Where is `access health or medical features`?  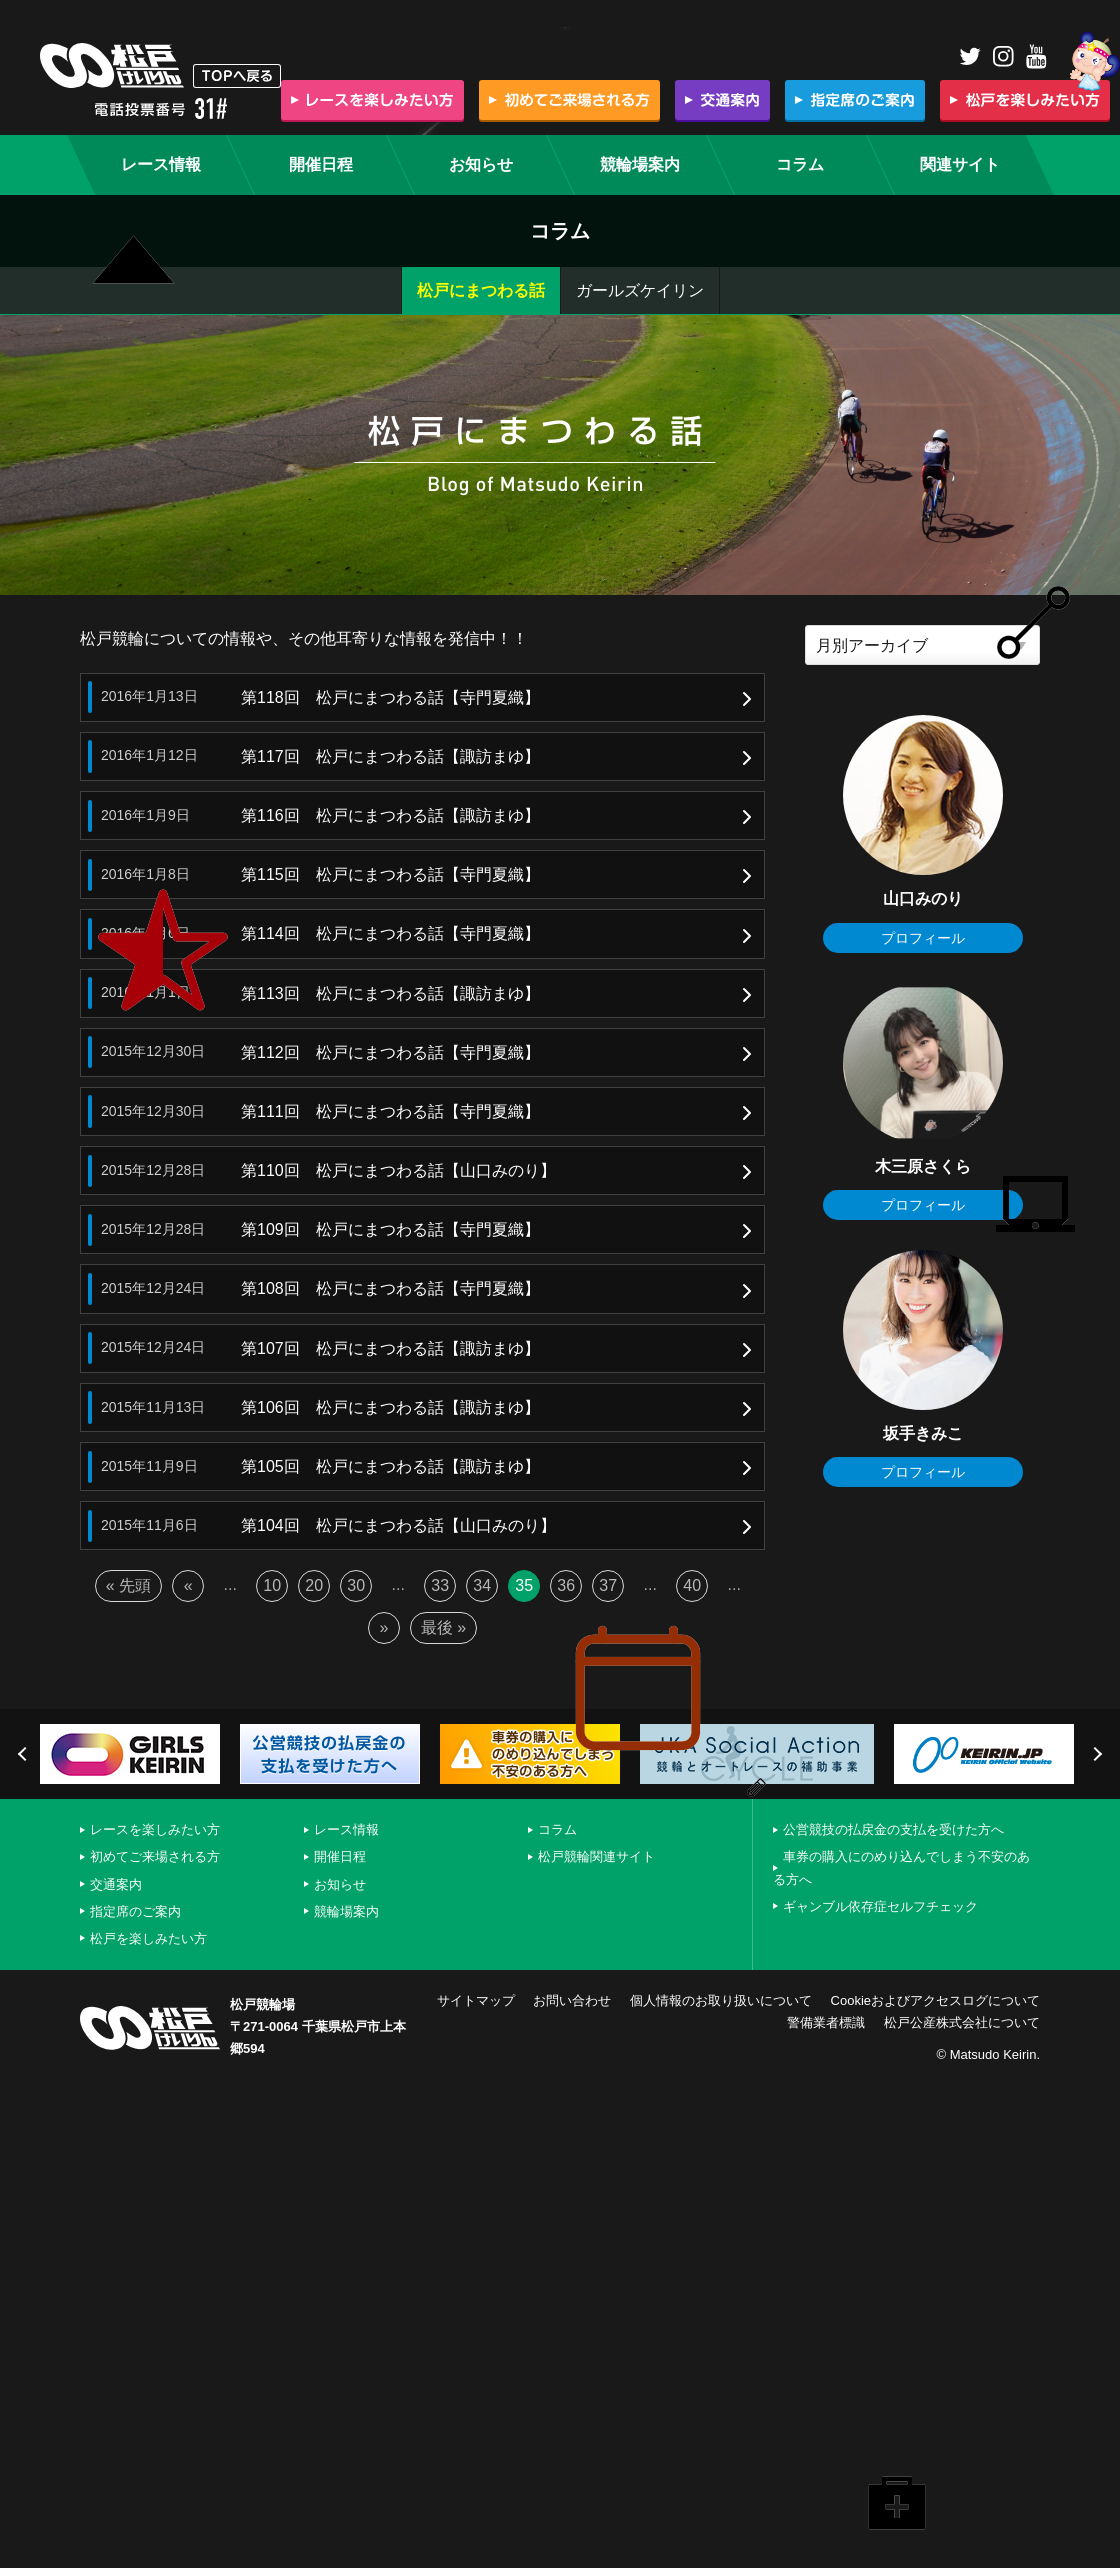 access health or medical features is located at coordinates (897, 2503).